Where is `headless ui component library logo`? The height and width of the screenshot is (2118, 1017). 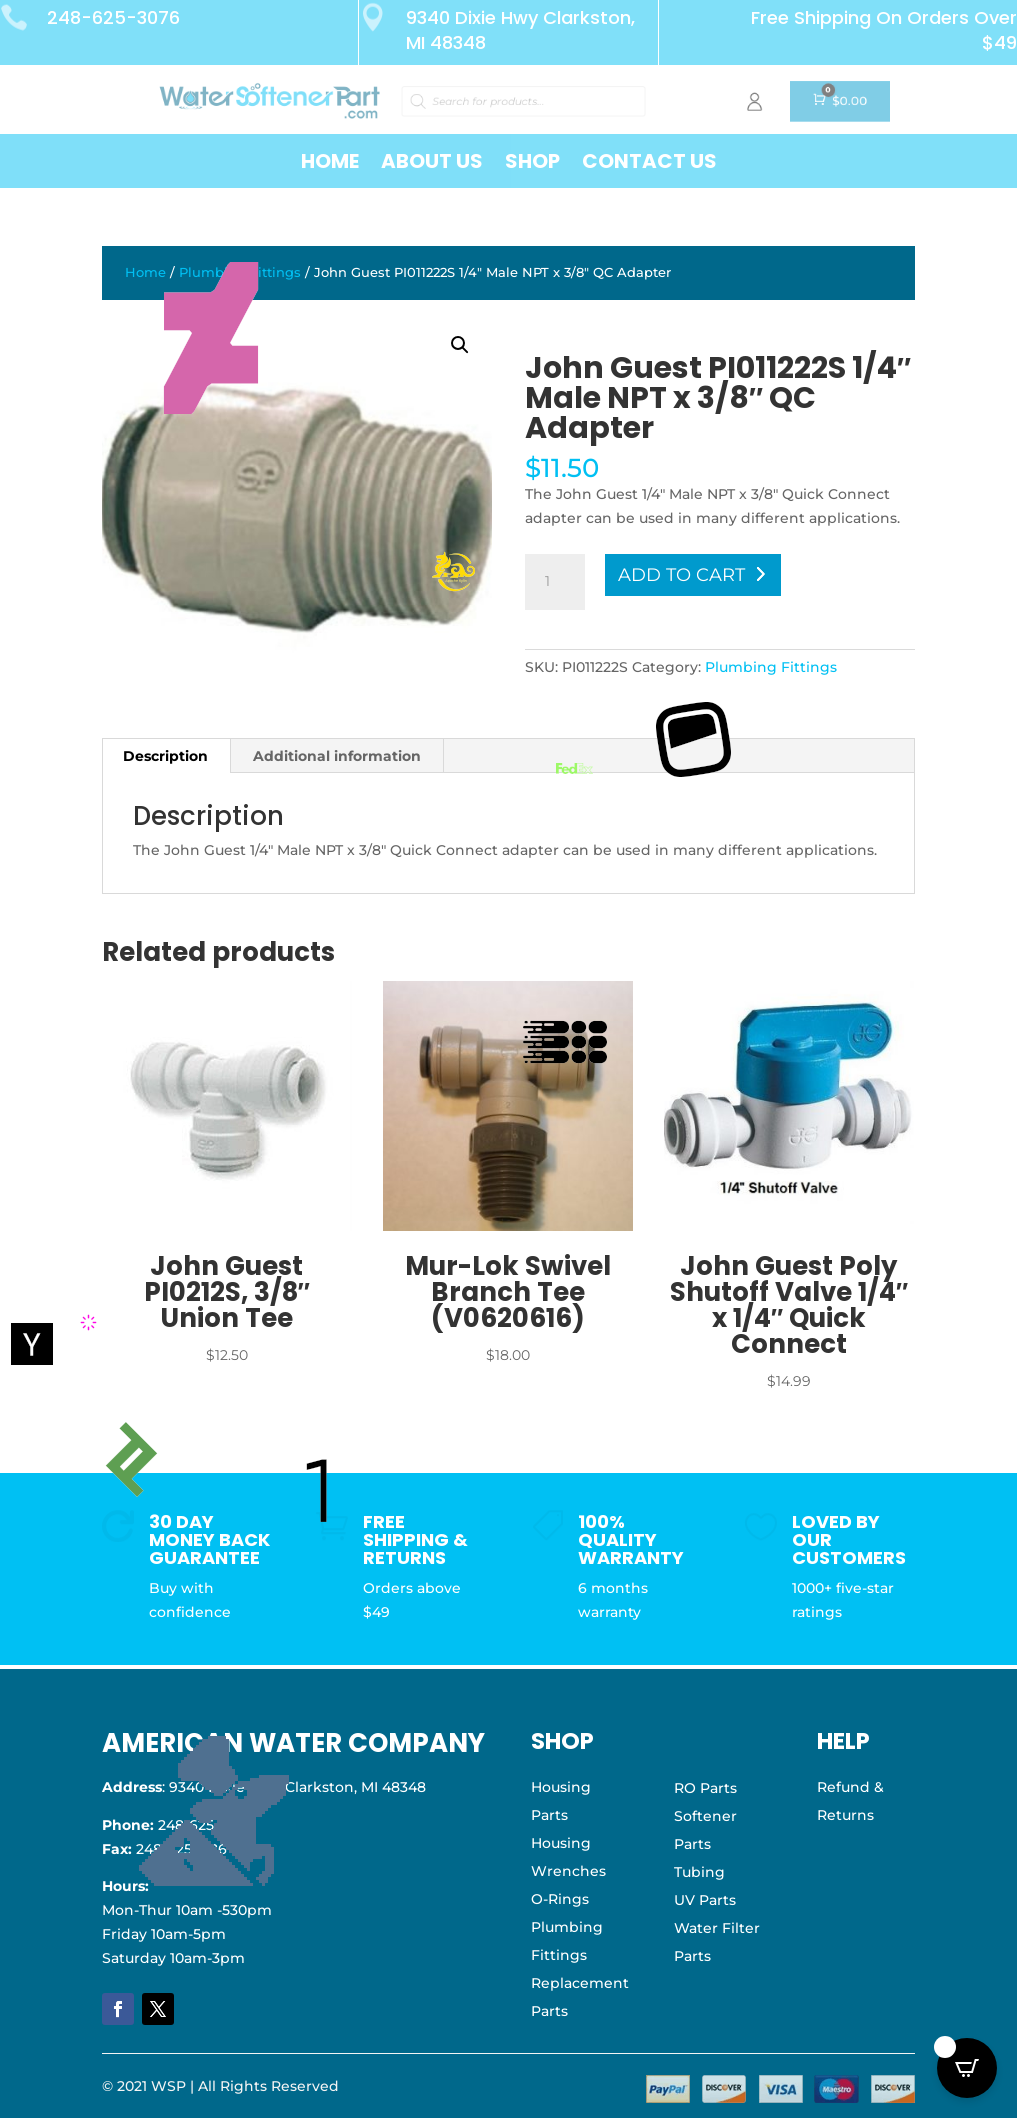 headless ui component library logo is located at coordinates (693, 739).